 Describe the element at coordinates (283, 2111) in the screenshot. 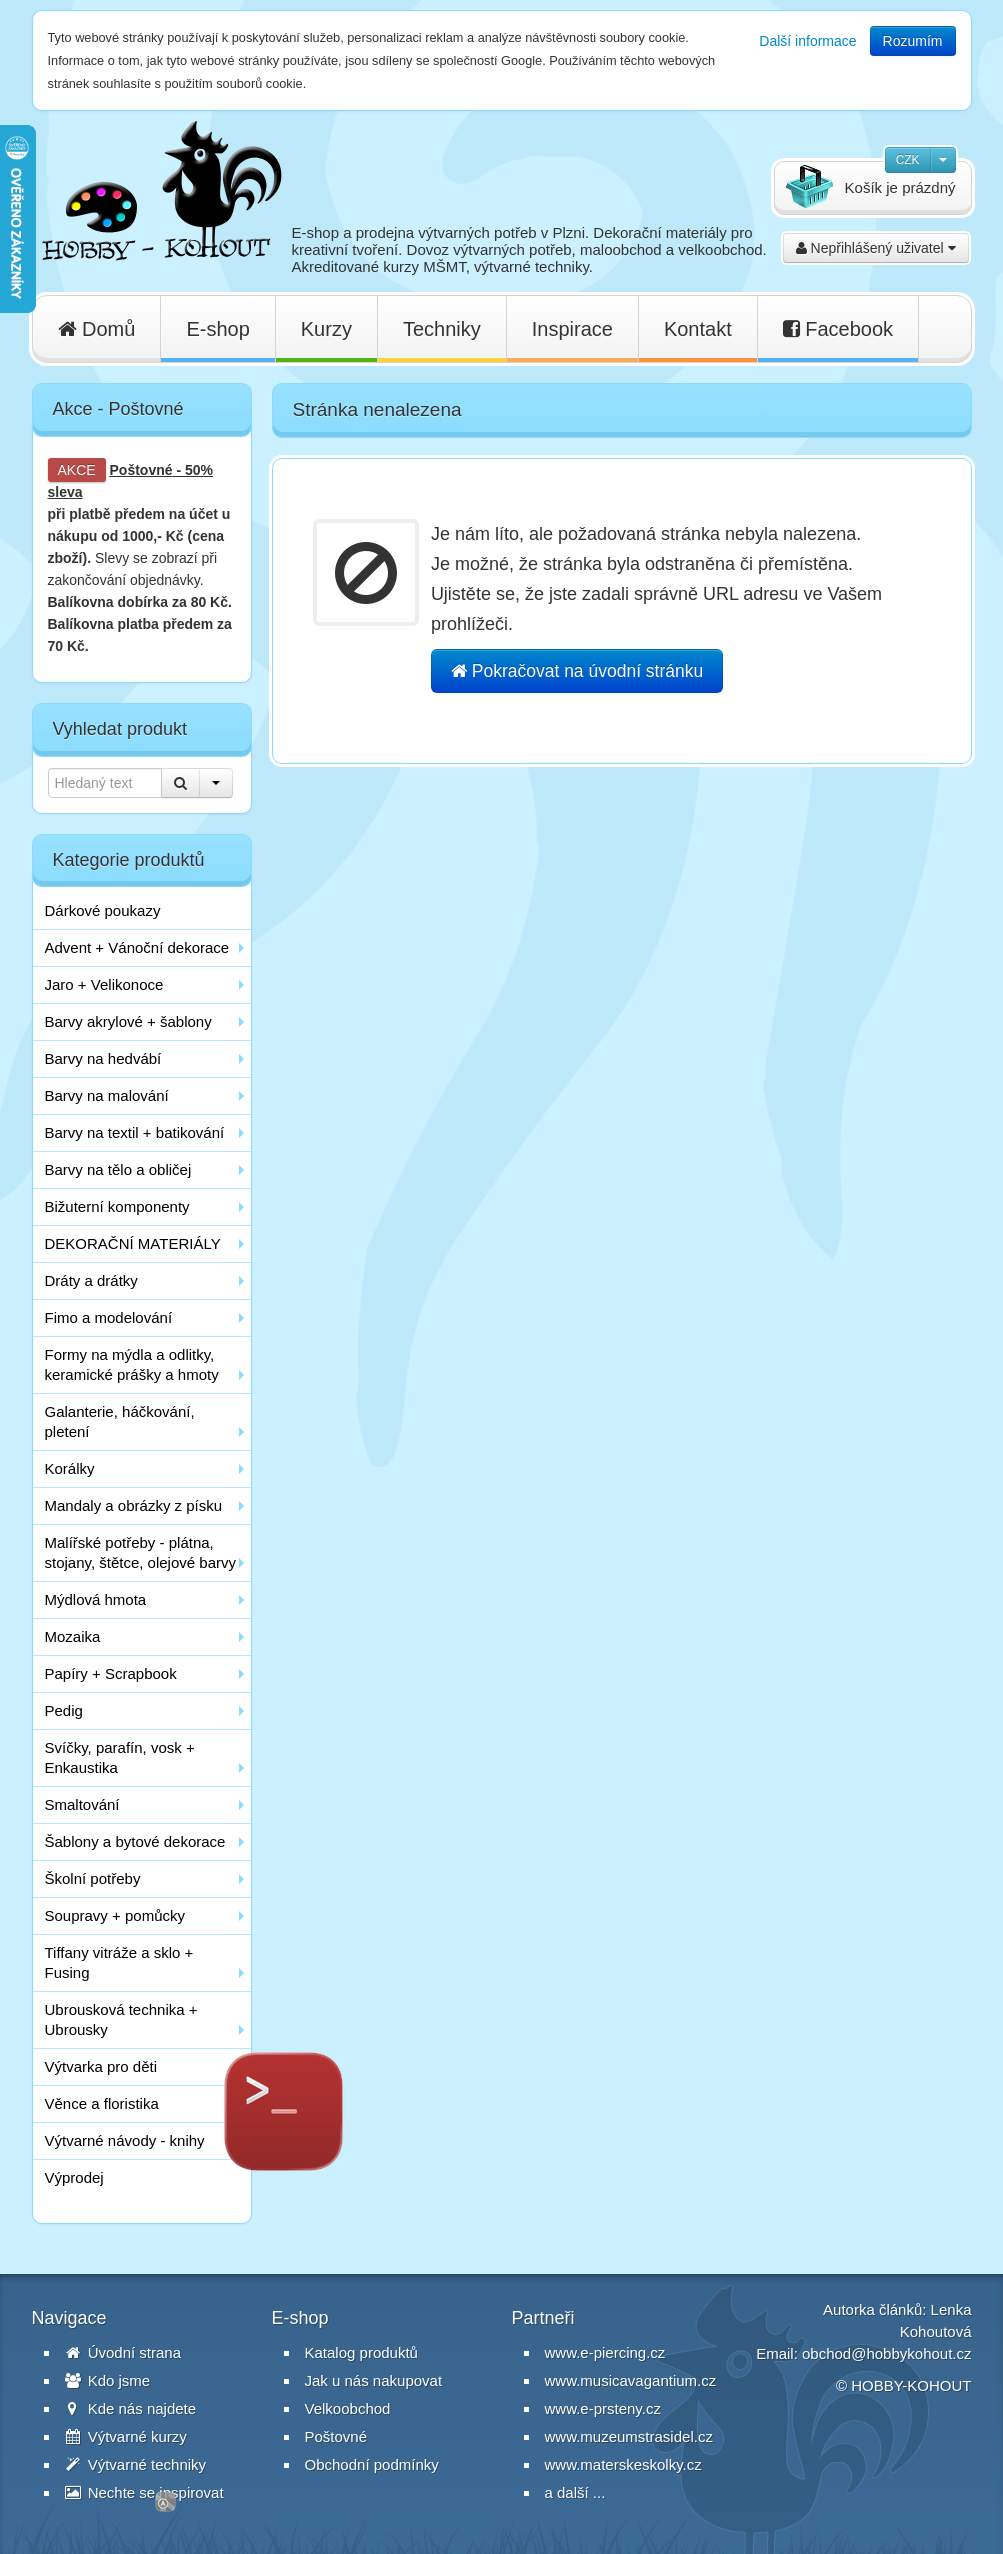

I see `open terminal with superuser/root privileges` at that location.